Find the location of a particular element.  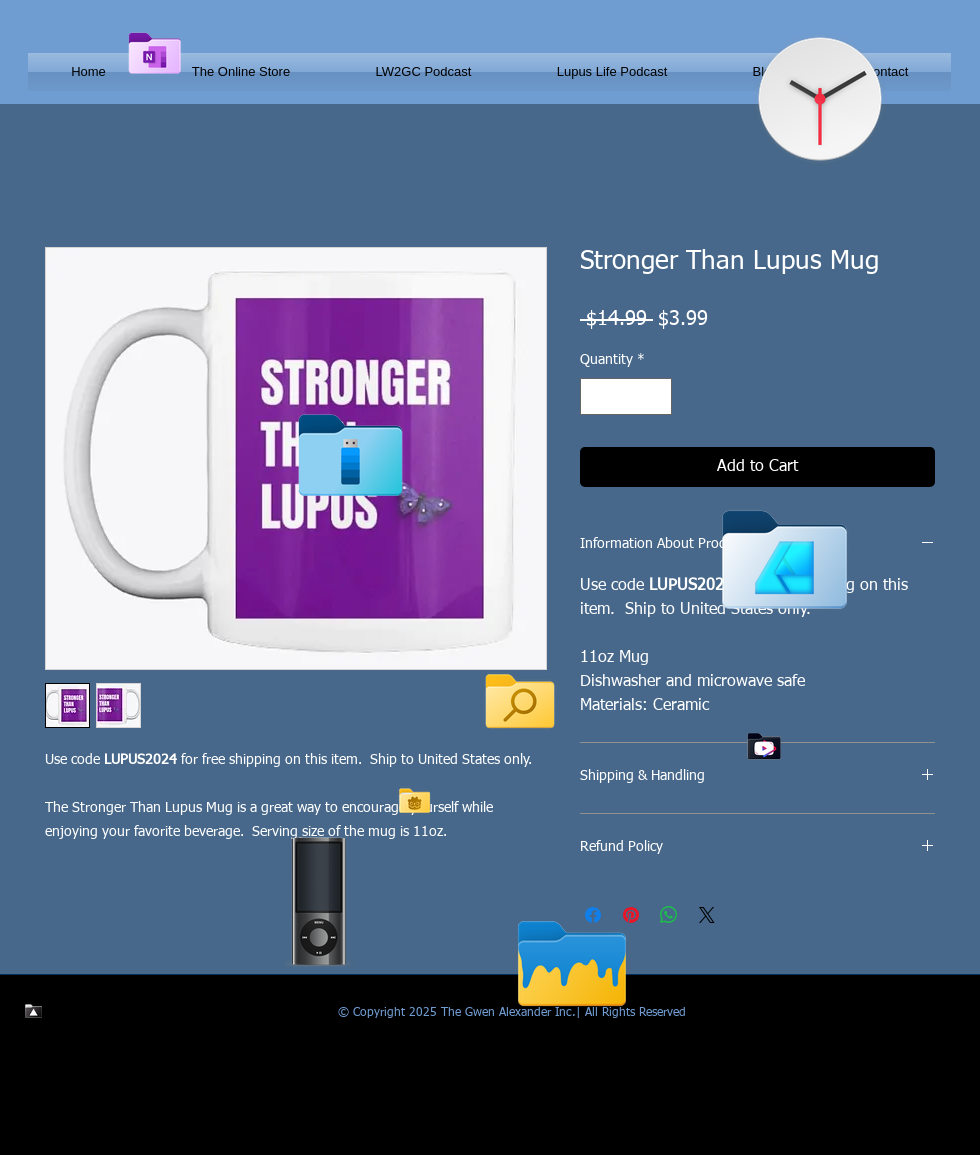

search within folder contents is located at coordinates (520, 703).